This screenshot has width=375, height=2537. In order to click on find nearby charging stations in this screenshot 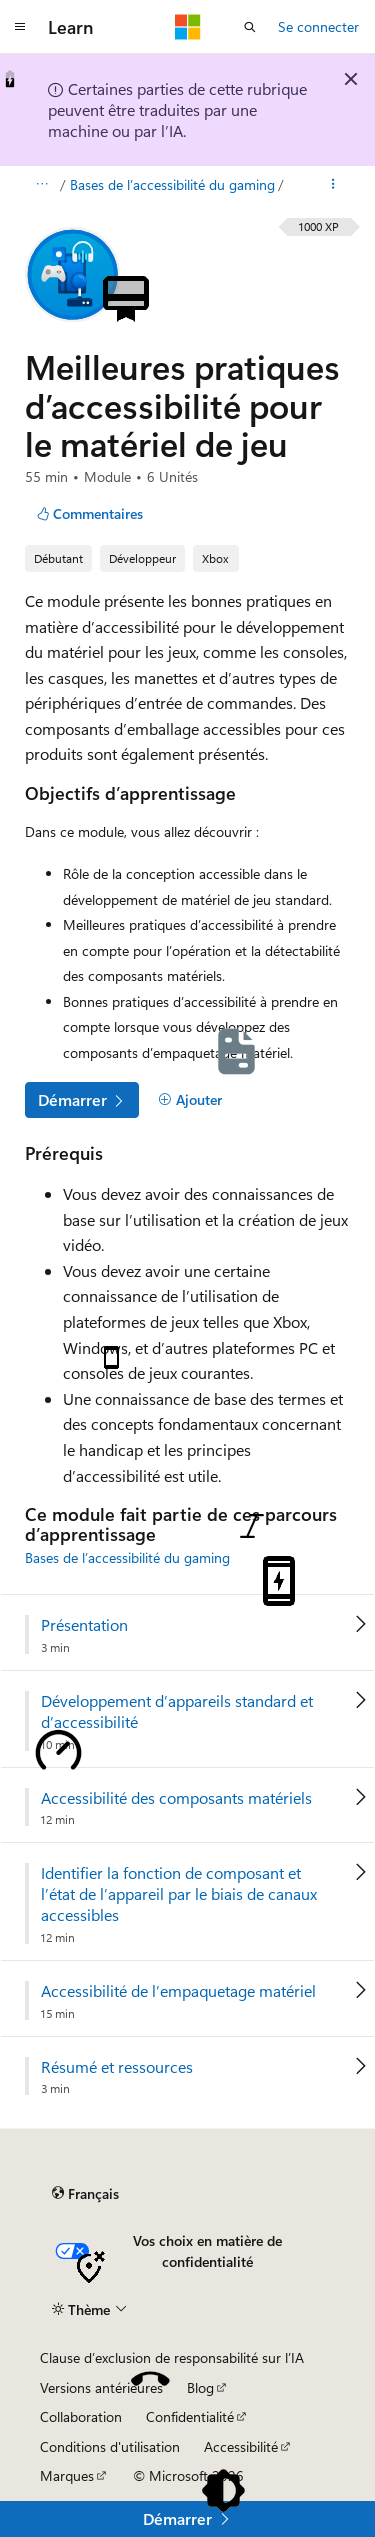, I will do `click(279, 1581)`.